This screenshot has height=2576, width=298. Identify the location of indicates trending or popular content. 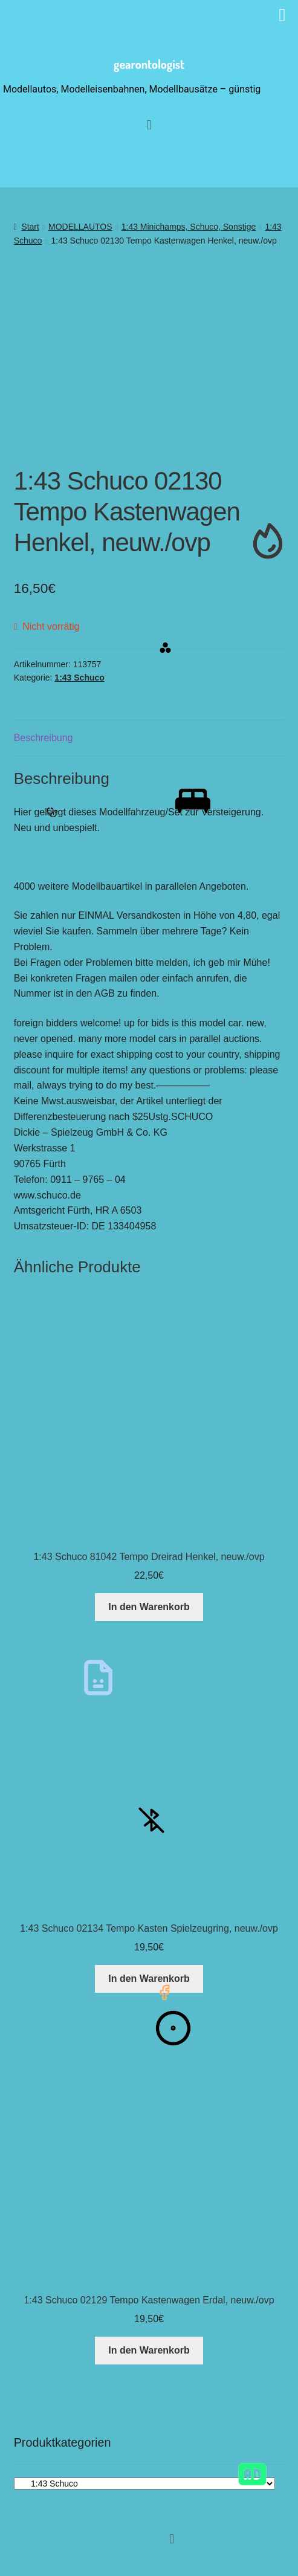
(268, 542).